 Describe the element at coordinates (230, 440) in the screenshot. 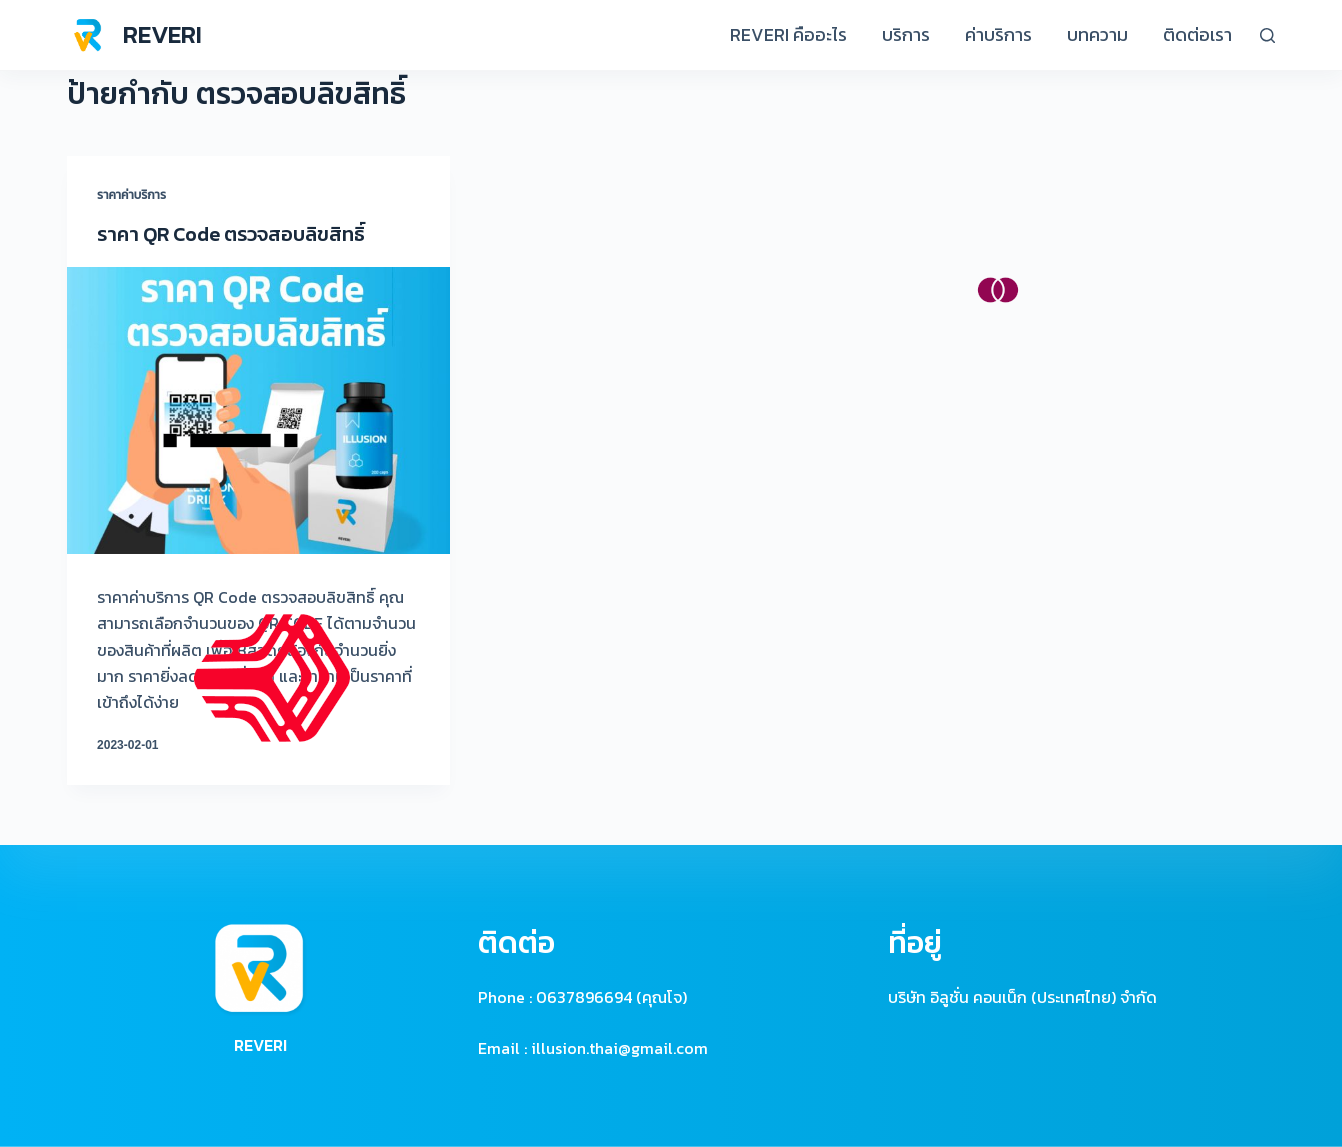

I see `insert a horizontal divider line` at that location.